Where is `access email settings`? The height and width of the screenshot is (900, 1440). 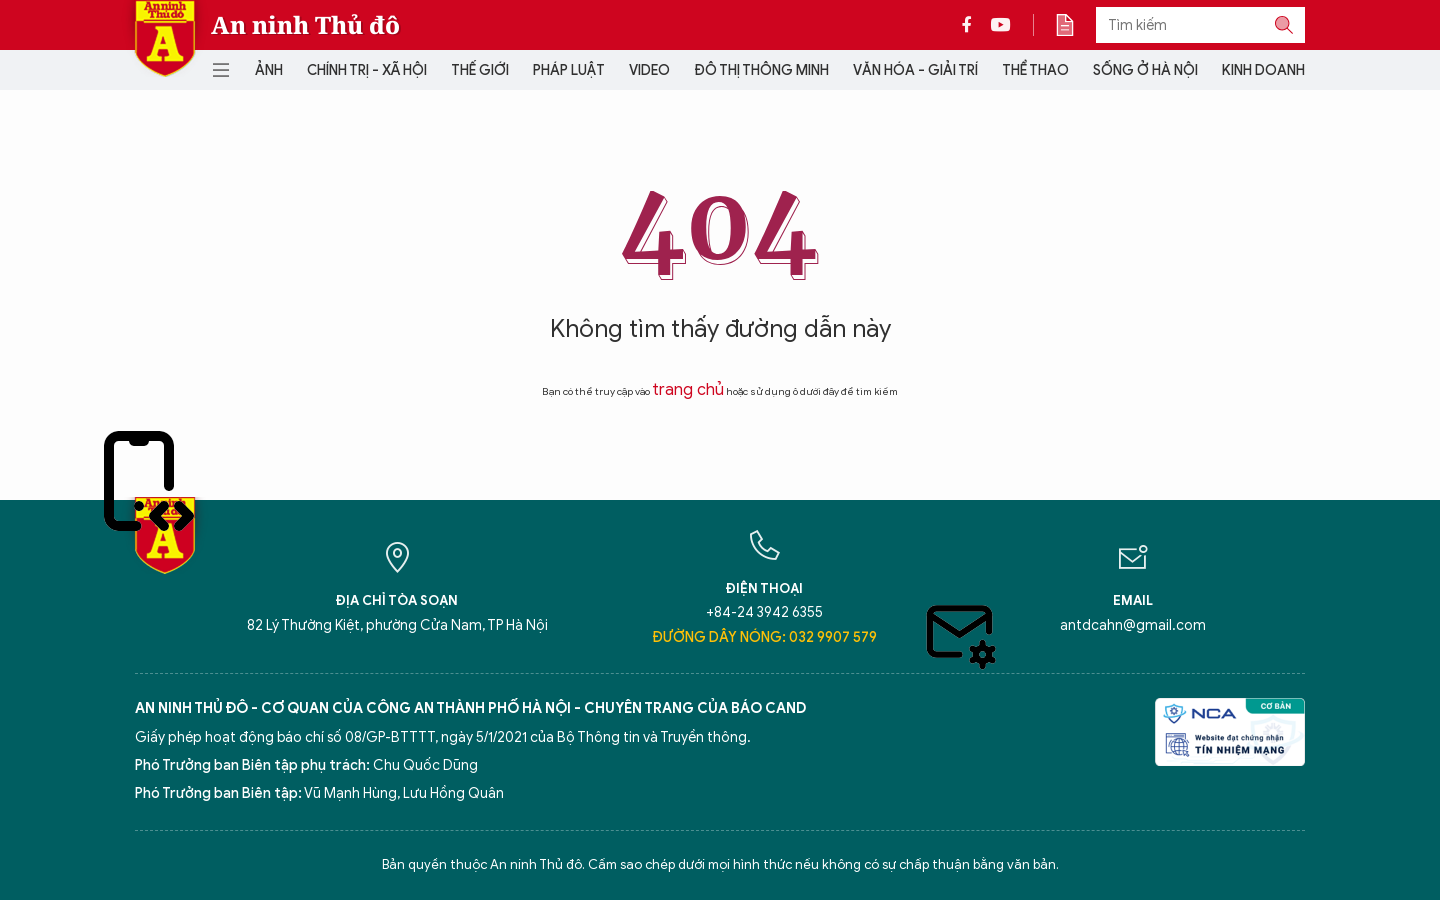
access email settings is located at coordinates (959, 631).